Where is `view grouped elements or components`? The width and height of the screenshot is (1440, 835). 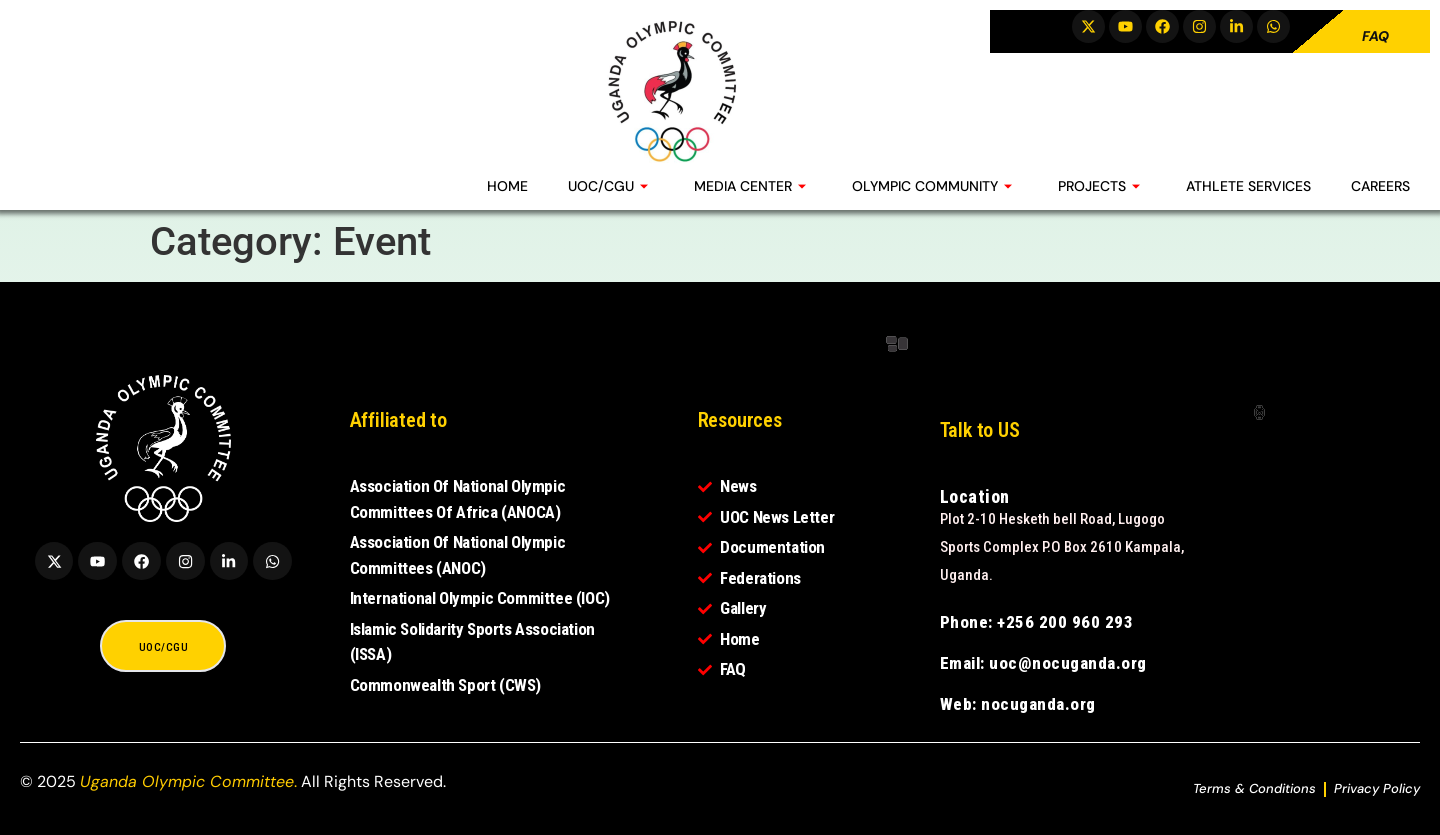
view grouped elements or components is located at coordinates (897, 343).